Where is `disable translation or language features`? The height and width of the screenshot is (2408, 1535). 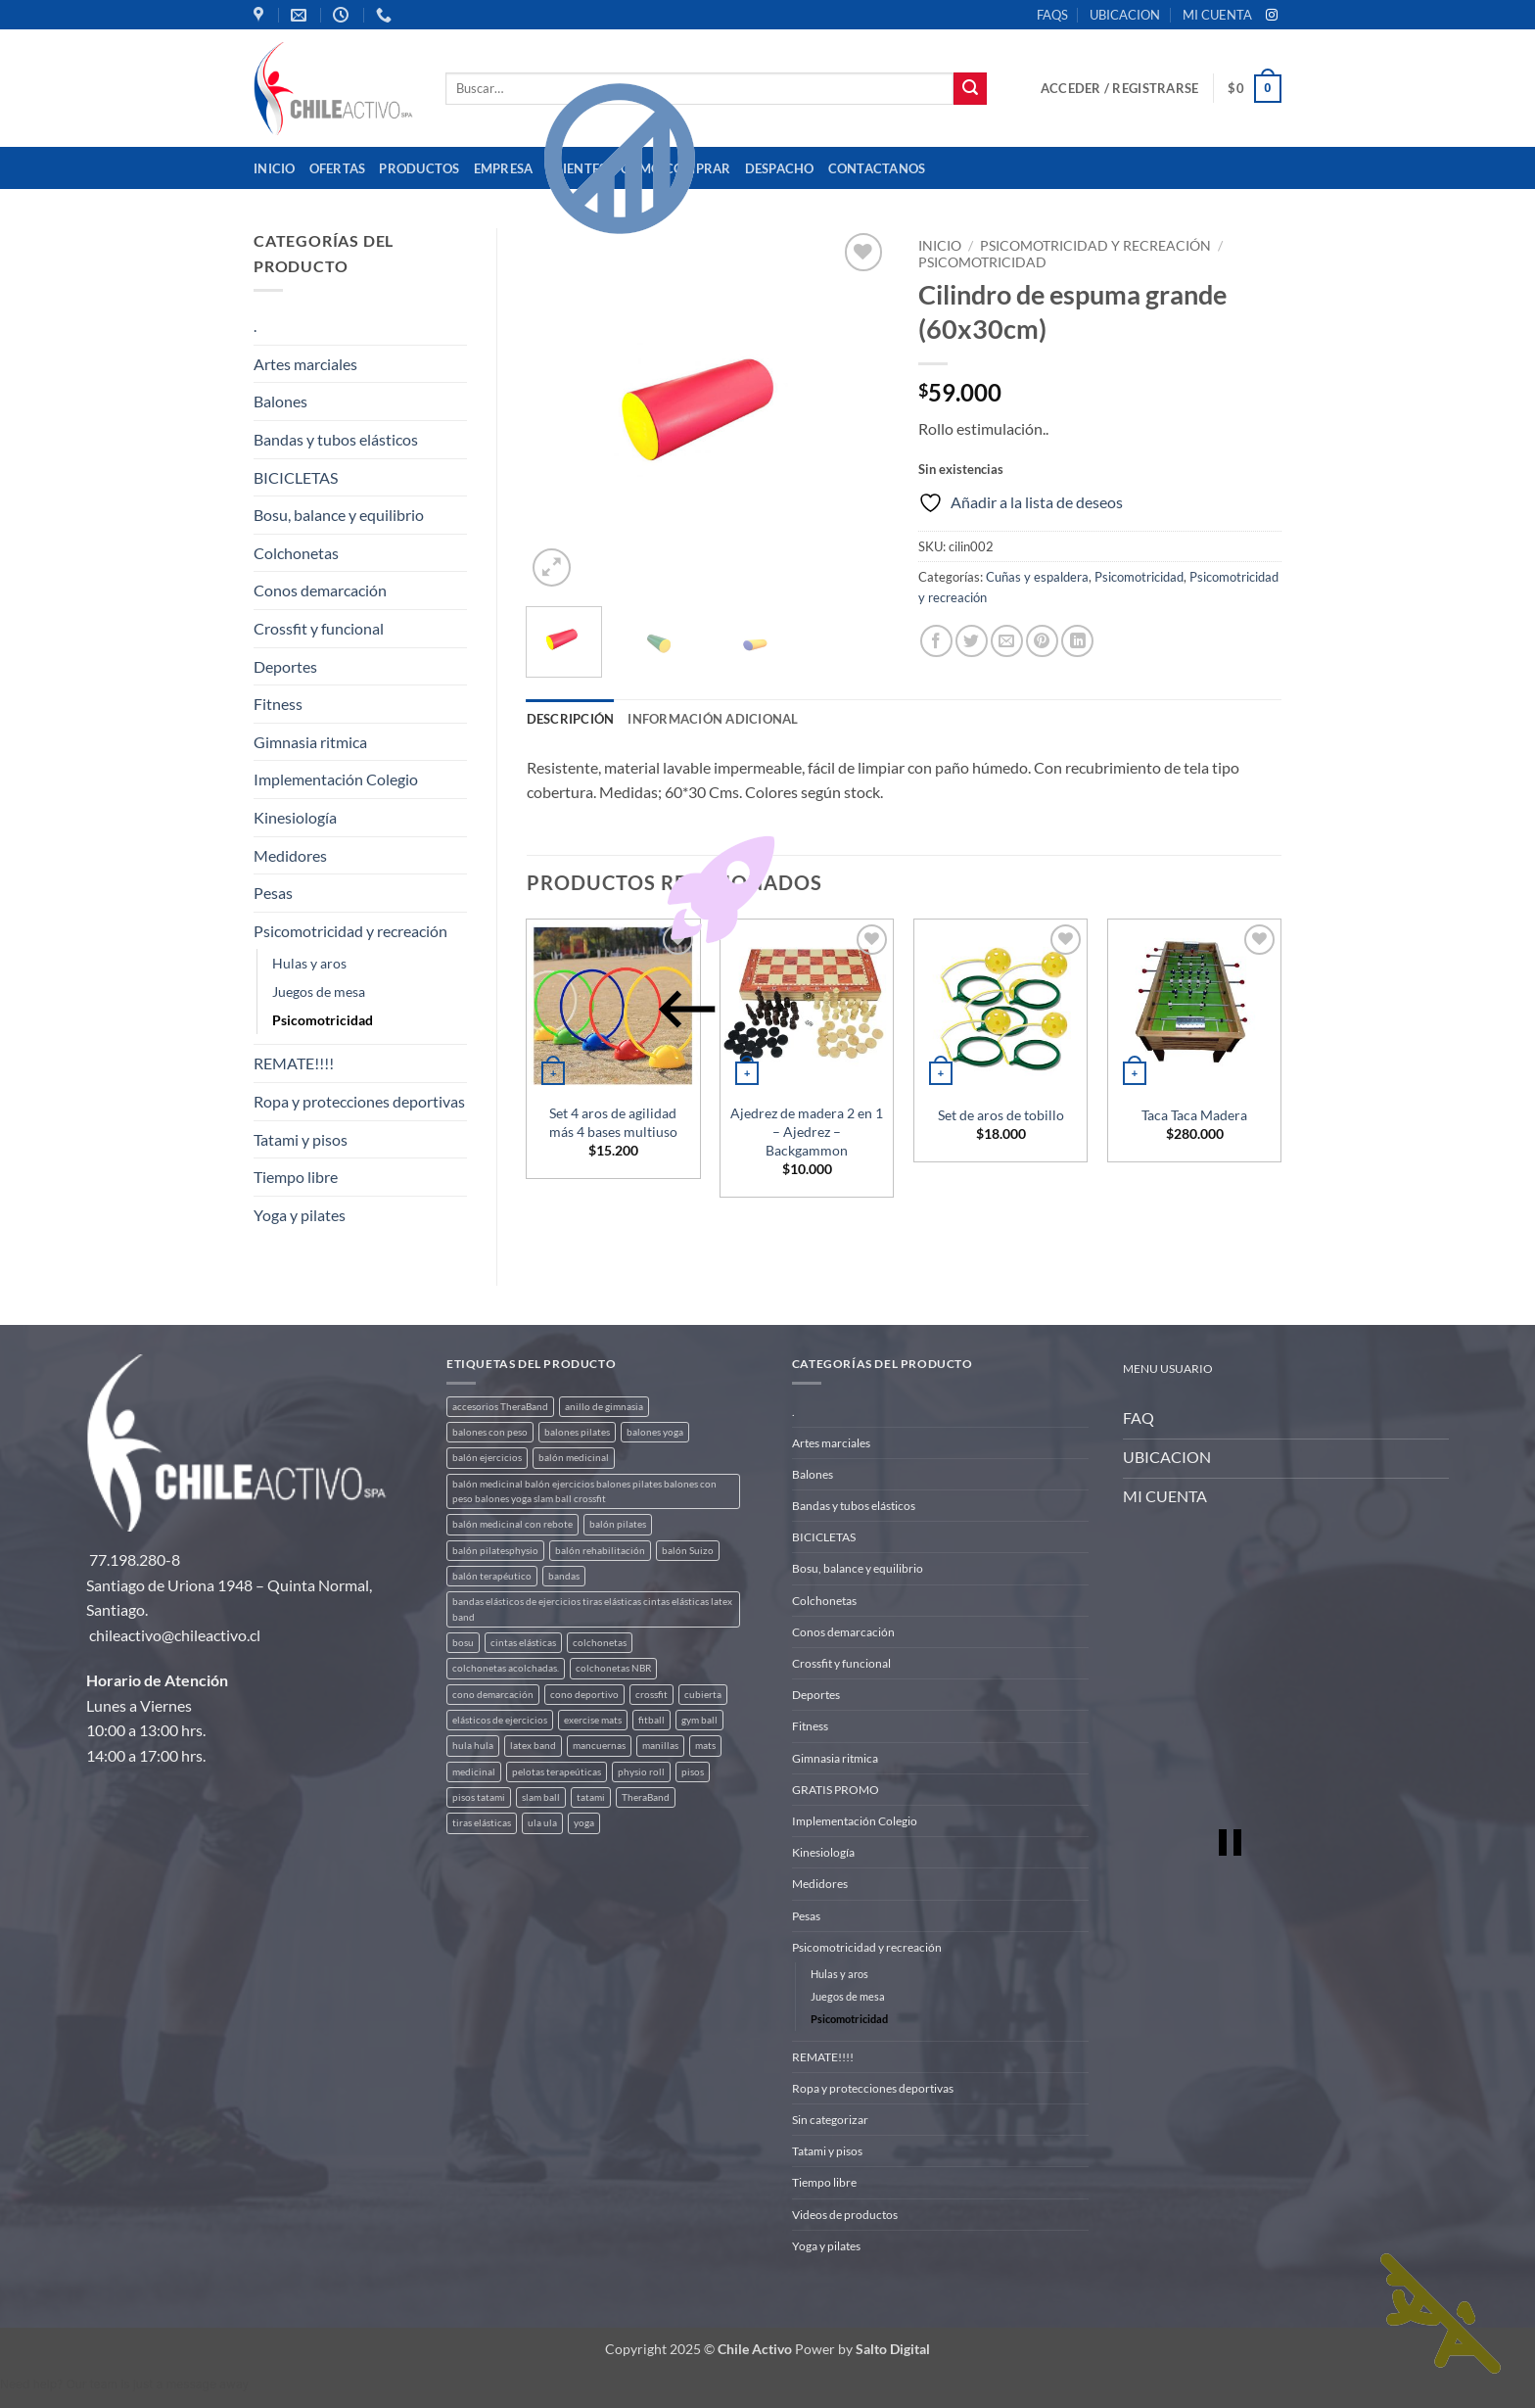
disable translation or language features is located at coordinates (1440, 2313).